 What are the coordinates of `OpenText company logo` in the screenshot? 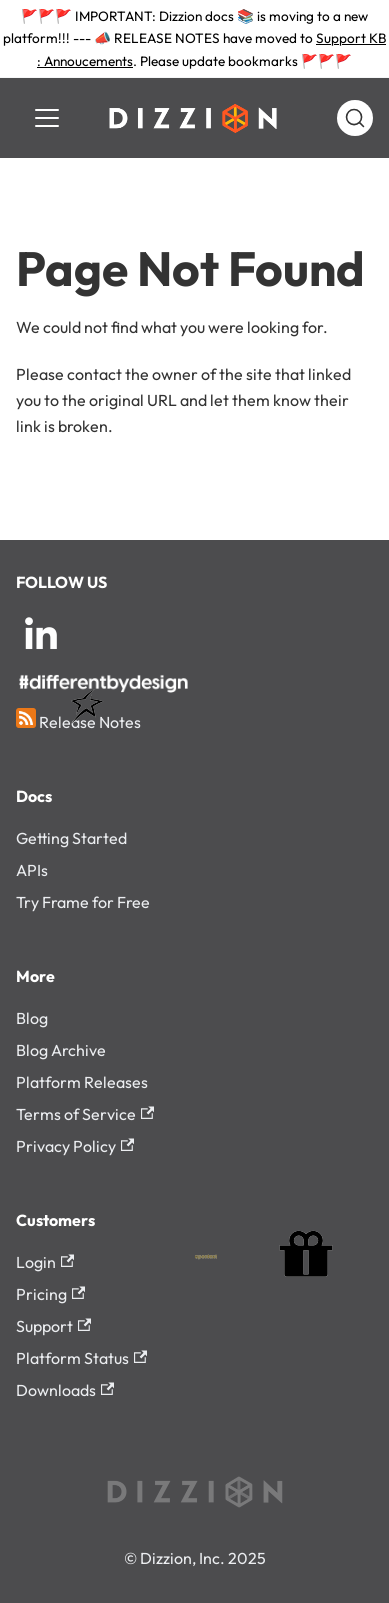 It's located at (206, 1257).